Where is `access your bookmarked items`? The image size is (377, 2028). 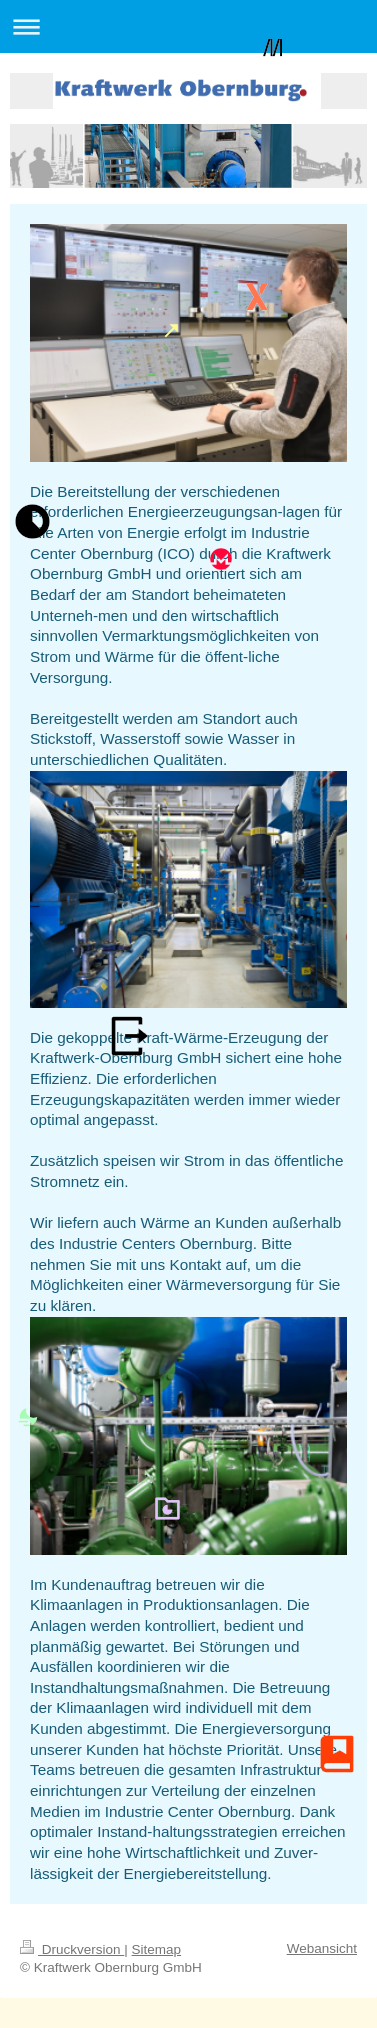
access your bookmarked items is located at coordinates (337, 1754).